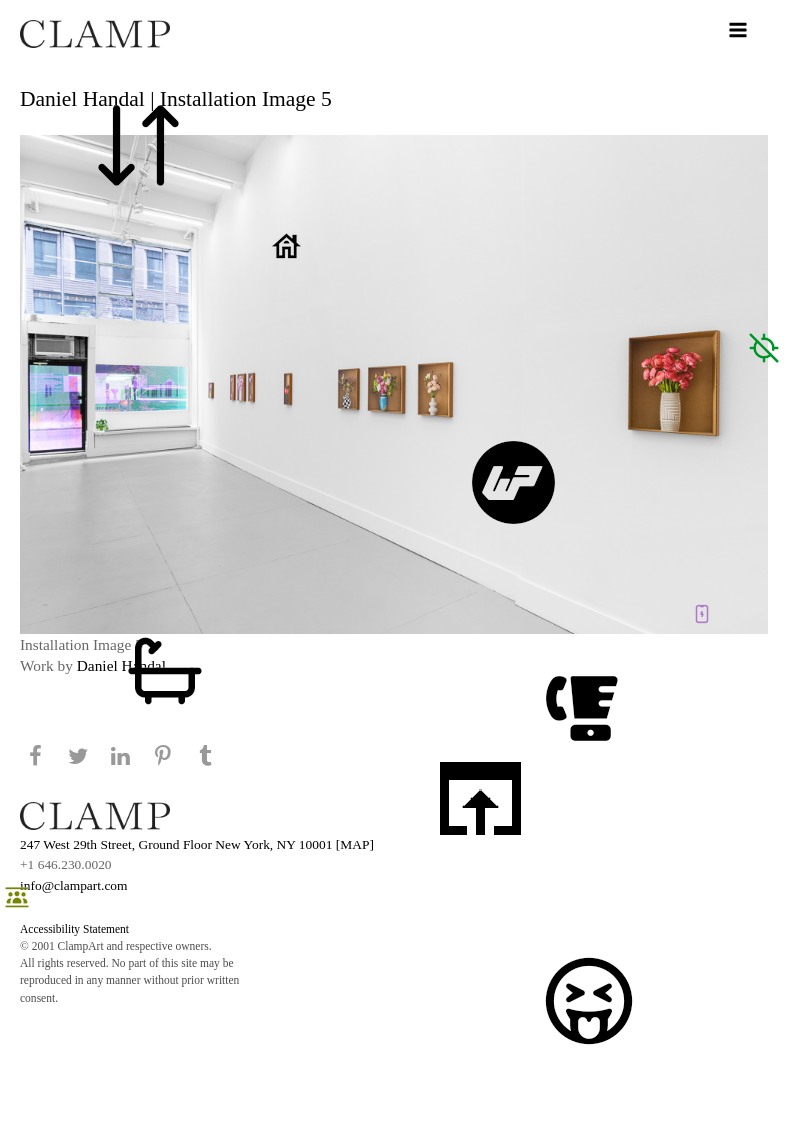  What do you see at coordinates (582, 708) in the screenshot?
I see `a whimsical easter egg or joke icon` at bounding box center [582, 708].